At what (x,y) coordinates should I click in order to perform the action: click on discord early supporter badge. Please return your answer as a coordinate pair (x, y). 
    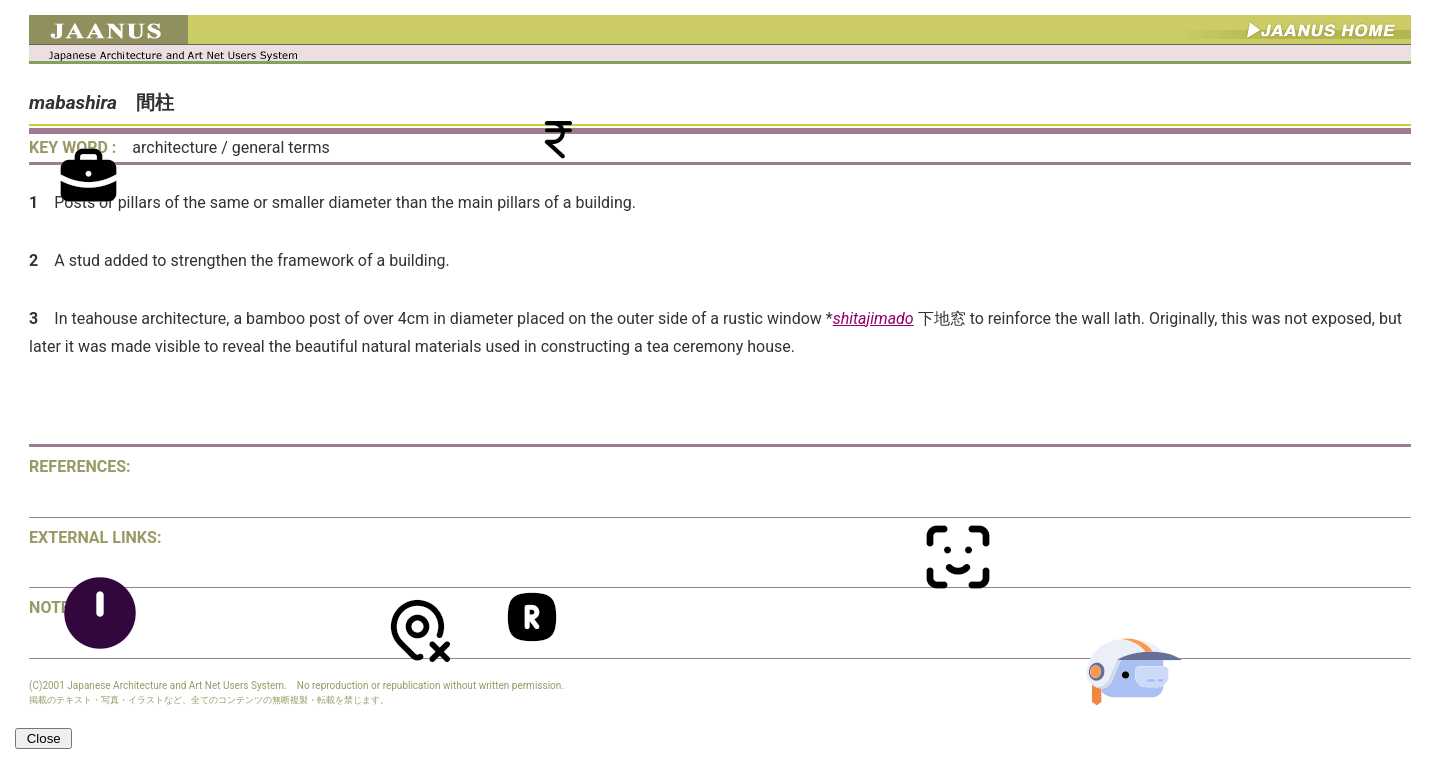
    Looking at the image, I should click on (1134, 672).